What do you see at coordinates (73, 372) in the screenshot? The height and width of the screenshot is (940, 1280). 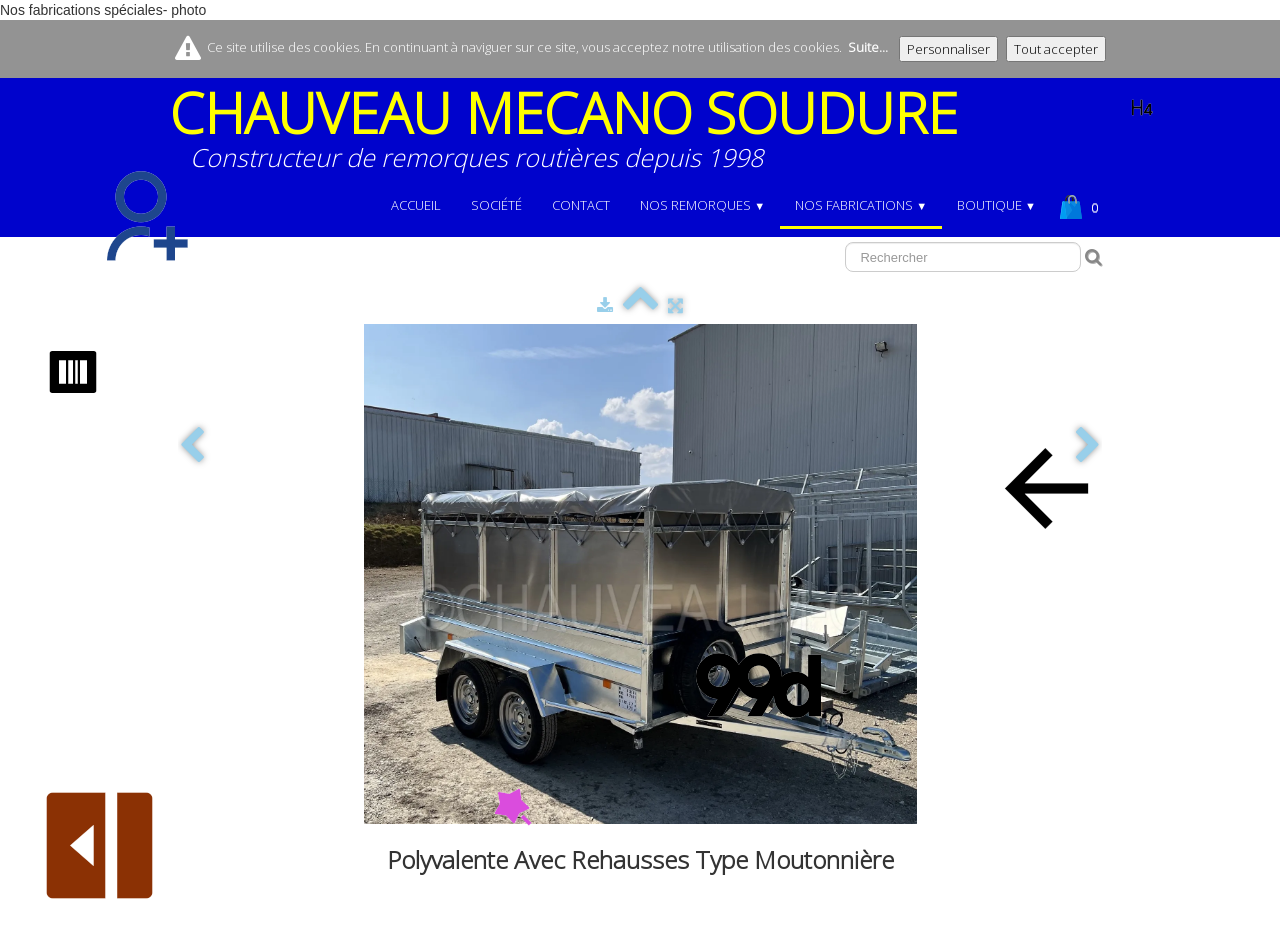 I see `scan a barcode or QR code` at bounding box center [73, 372].